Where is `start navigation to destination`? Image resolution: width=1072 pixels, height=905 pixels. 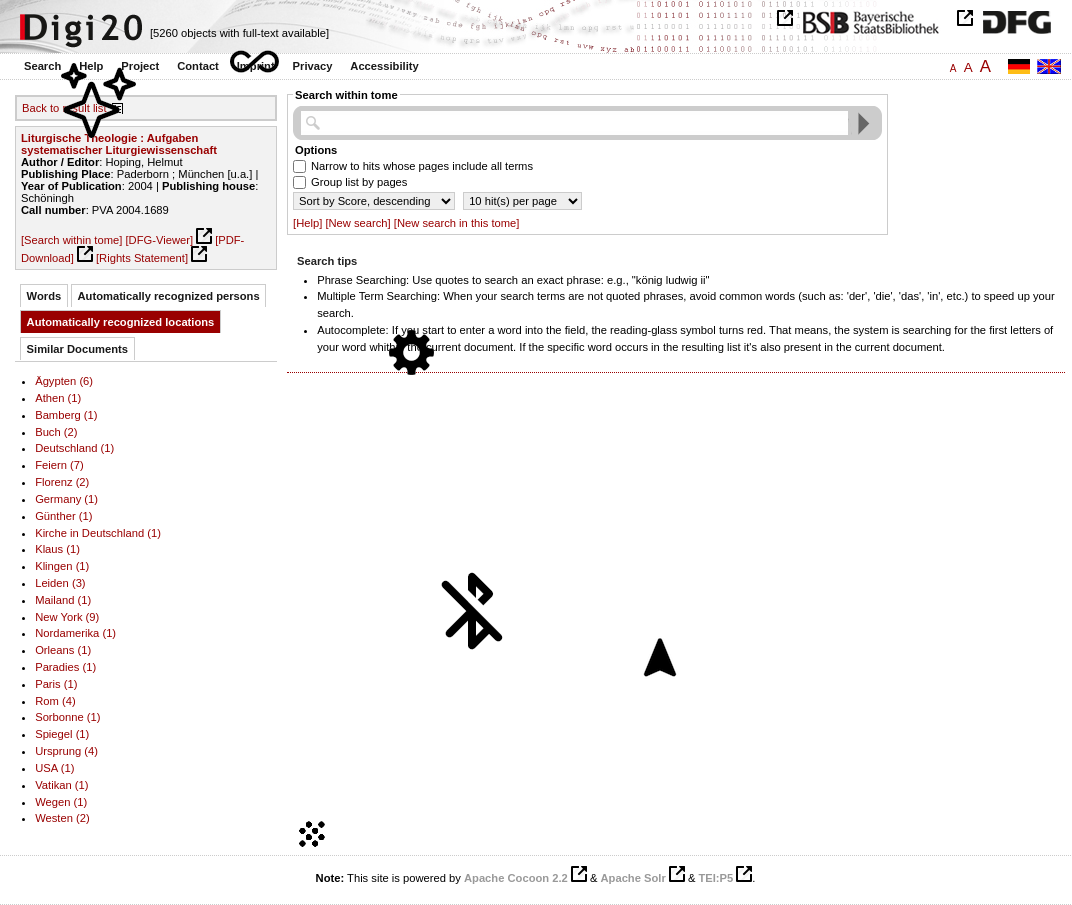
start navigation to destination is located at coordinates (660, 657).